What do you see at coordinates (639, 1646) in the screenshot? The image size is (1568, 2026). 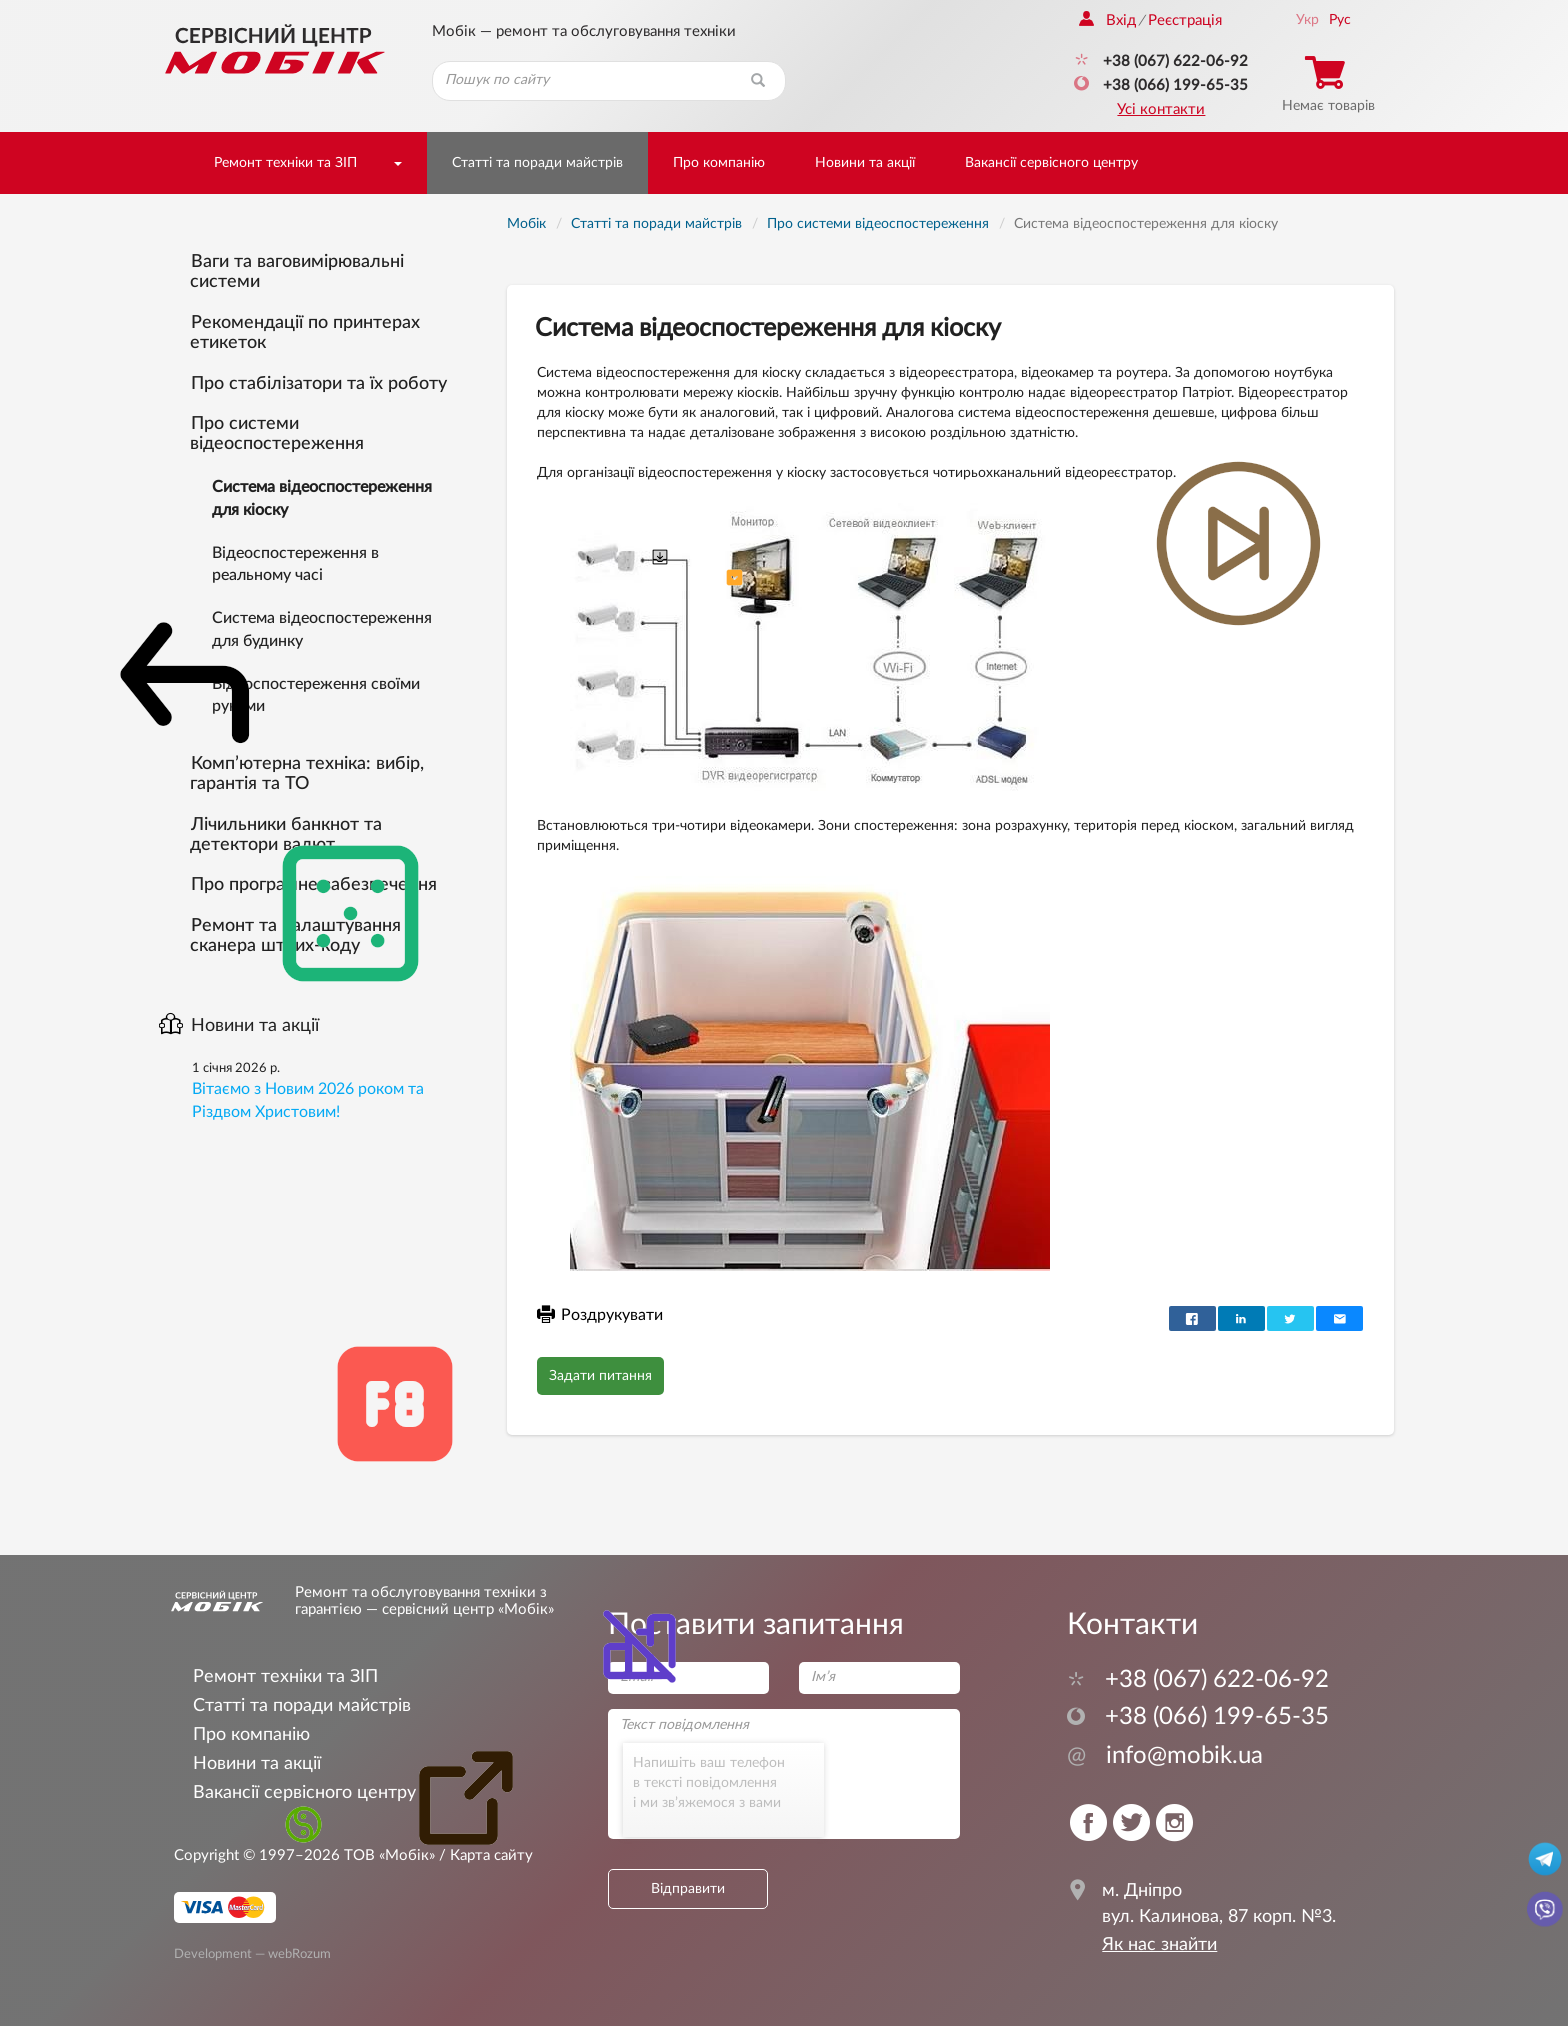 I see `disable chart or analytics view` at bounding box center [639, 1646].